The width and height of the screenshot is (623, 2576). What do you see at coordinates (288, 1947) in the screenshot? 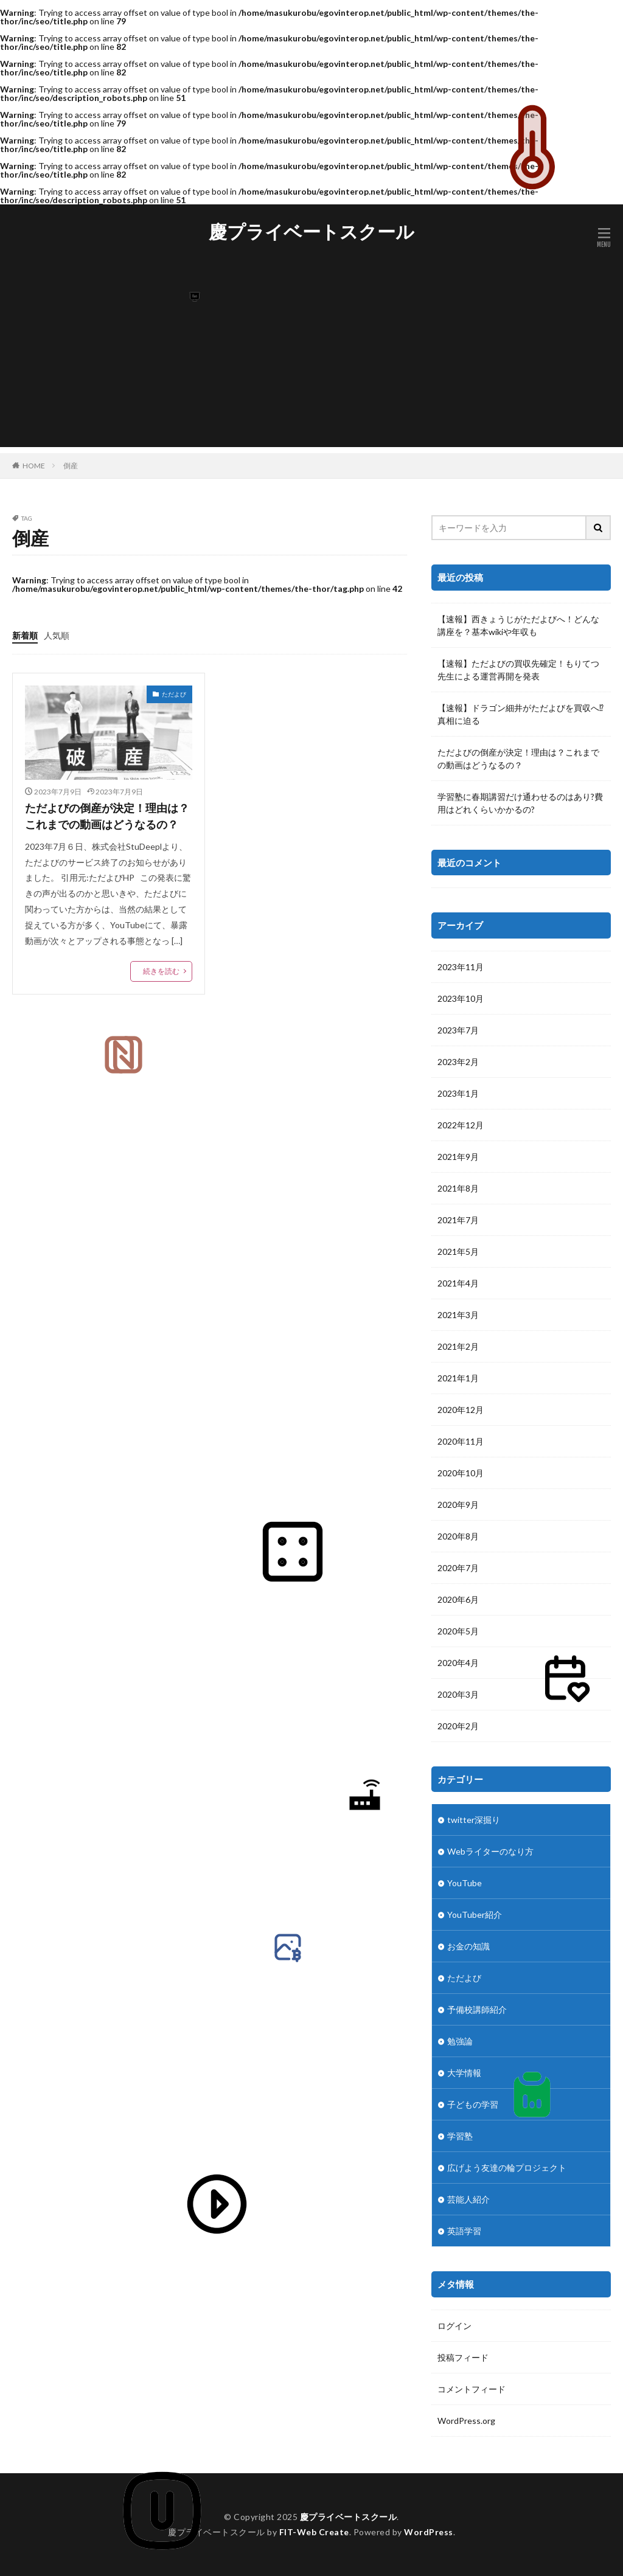
I see `attach or upload a photo for bitcoin transaction` at bounding box center [288, 1947].